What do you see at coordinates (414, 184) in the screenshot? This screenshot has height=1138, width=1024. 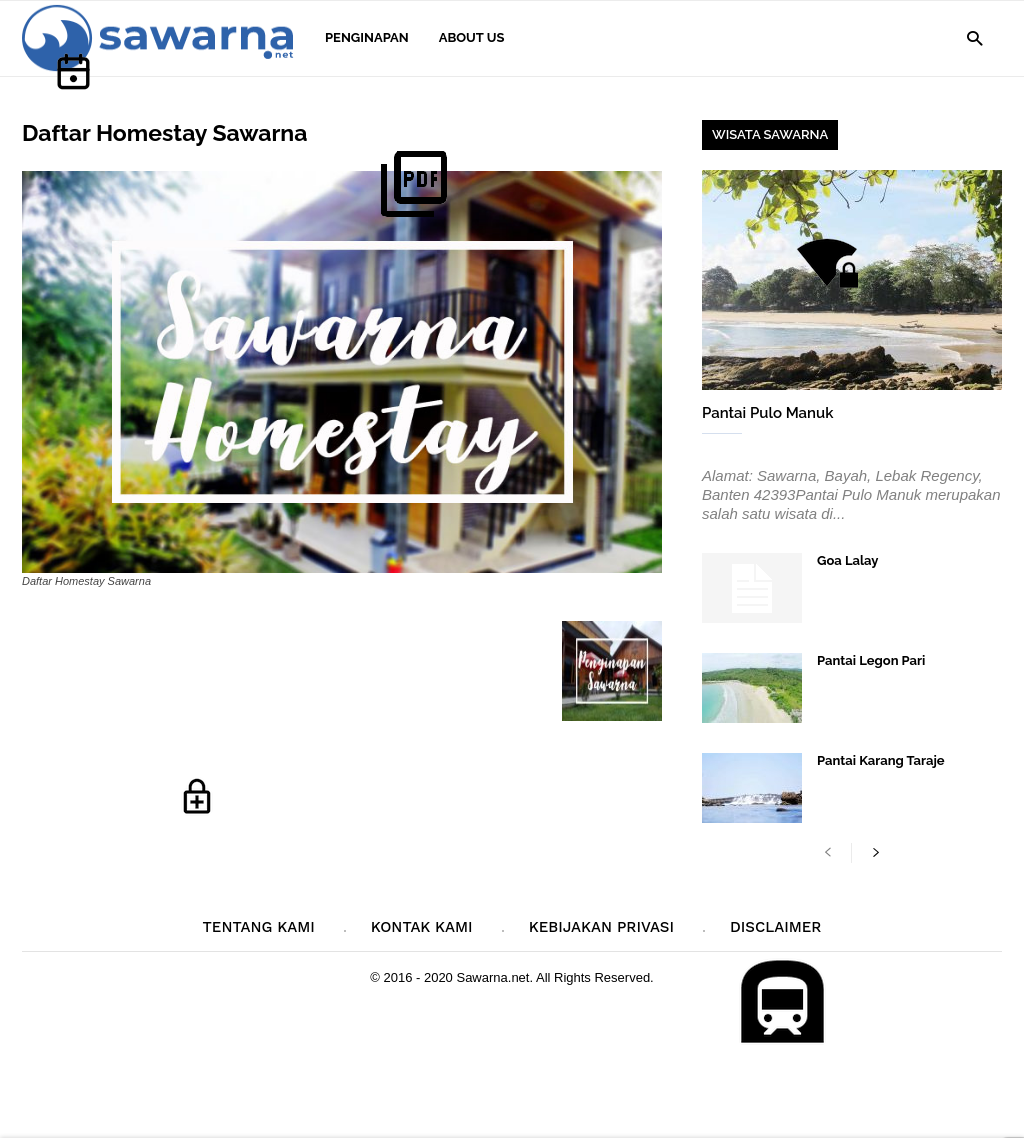 I see `save or export as PDF` at bounding box center [414, 184].